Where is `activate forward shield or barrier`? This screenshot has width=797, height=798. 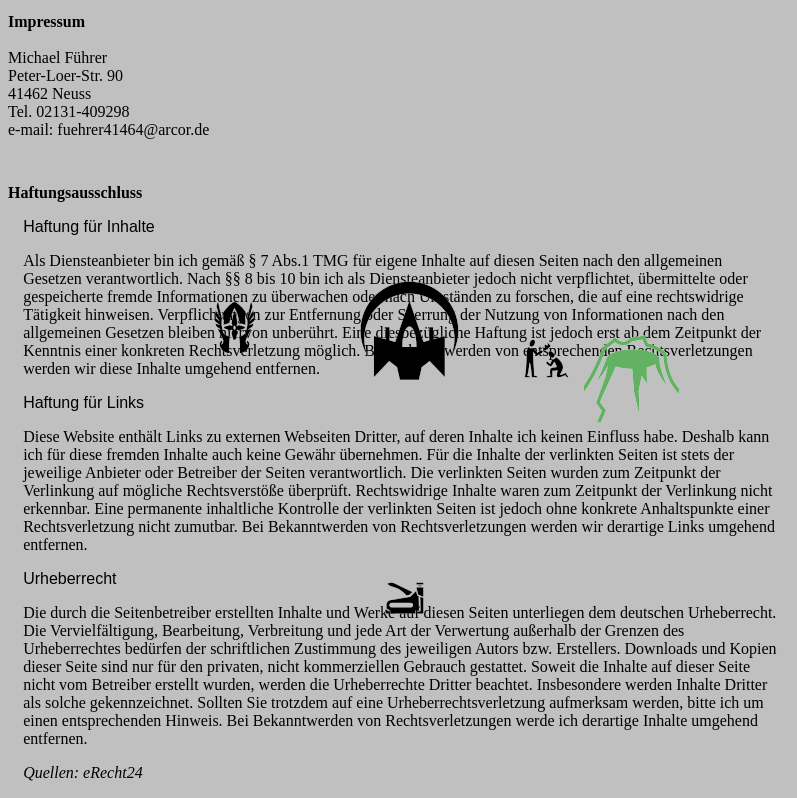
activate forward shield or barrier is located at coordinates (409, 330).